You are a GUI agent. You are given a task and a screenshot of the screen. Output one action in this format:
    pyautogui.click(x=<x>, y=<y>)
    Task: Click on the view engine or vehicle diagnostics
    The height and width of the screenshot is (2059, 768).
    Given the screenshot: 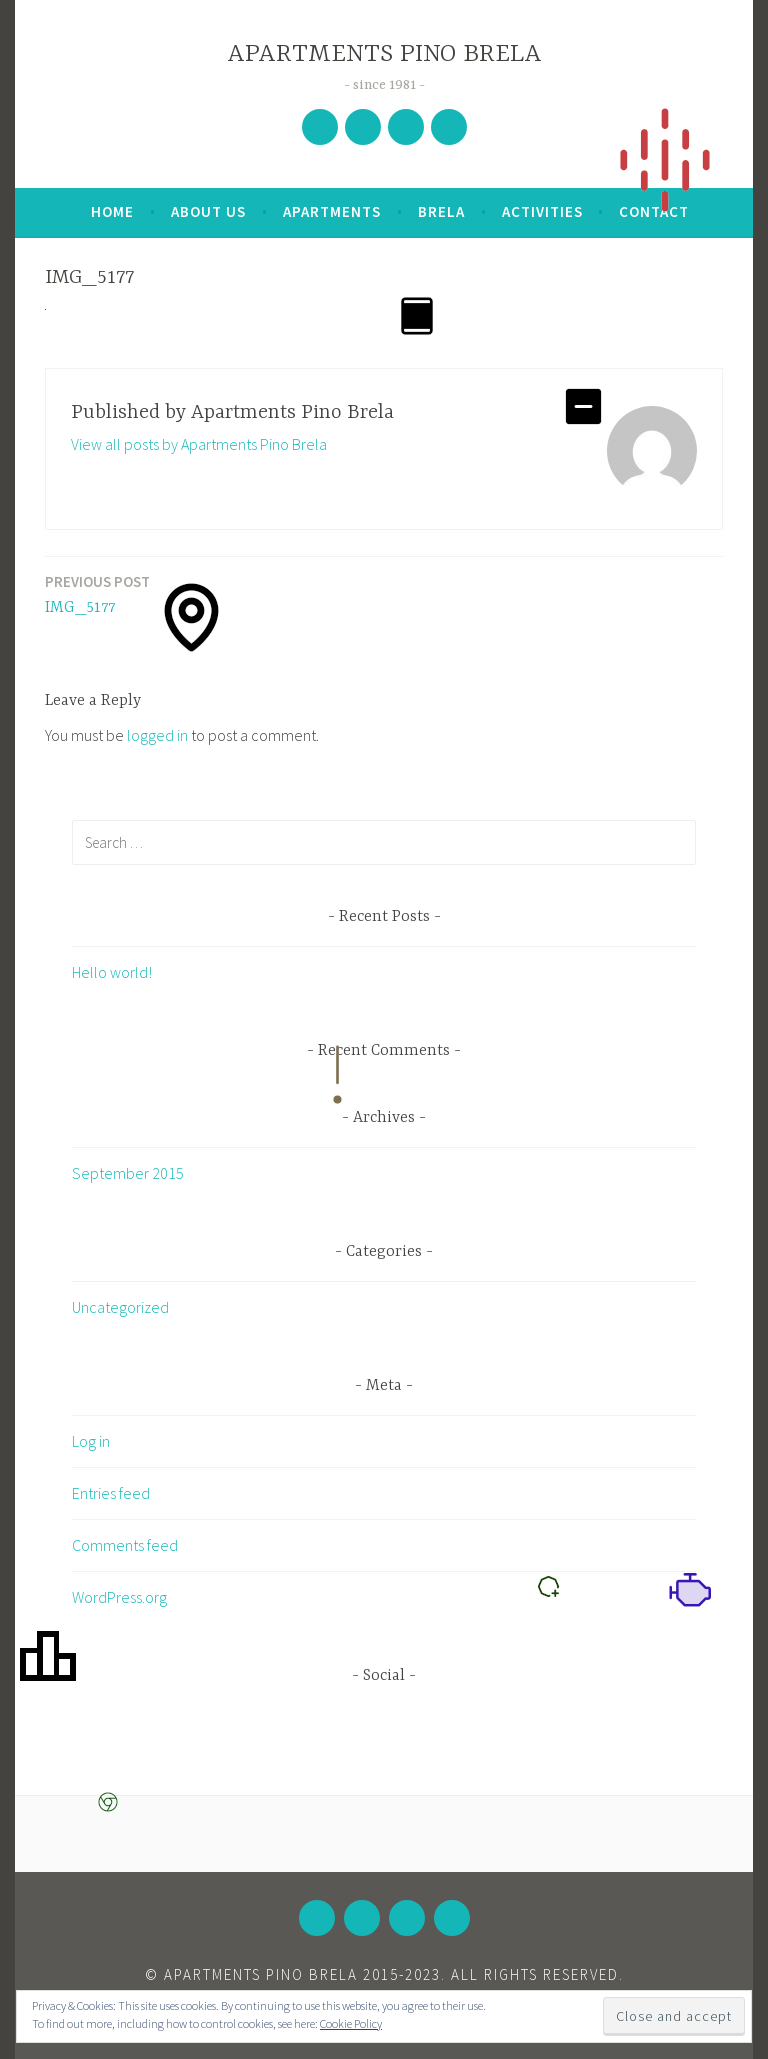 What is the action you would take?
    pyautogui.click(x=689, y=1590)
    